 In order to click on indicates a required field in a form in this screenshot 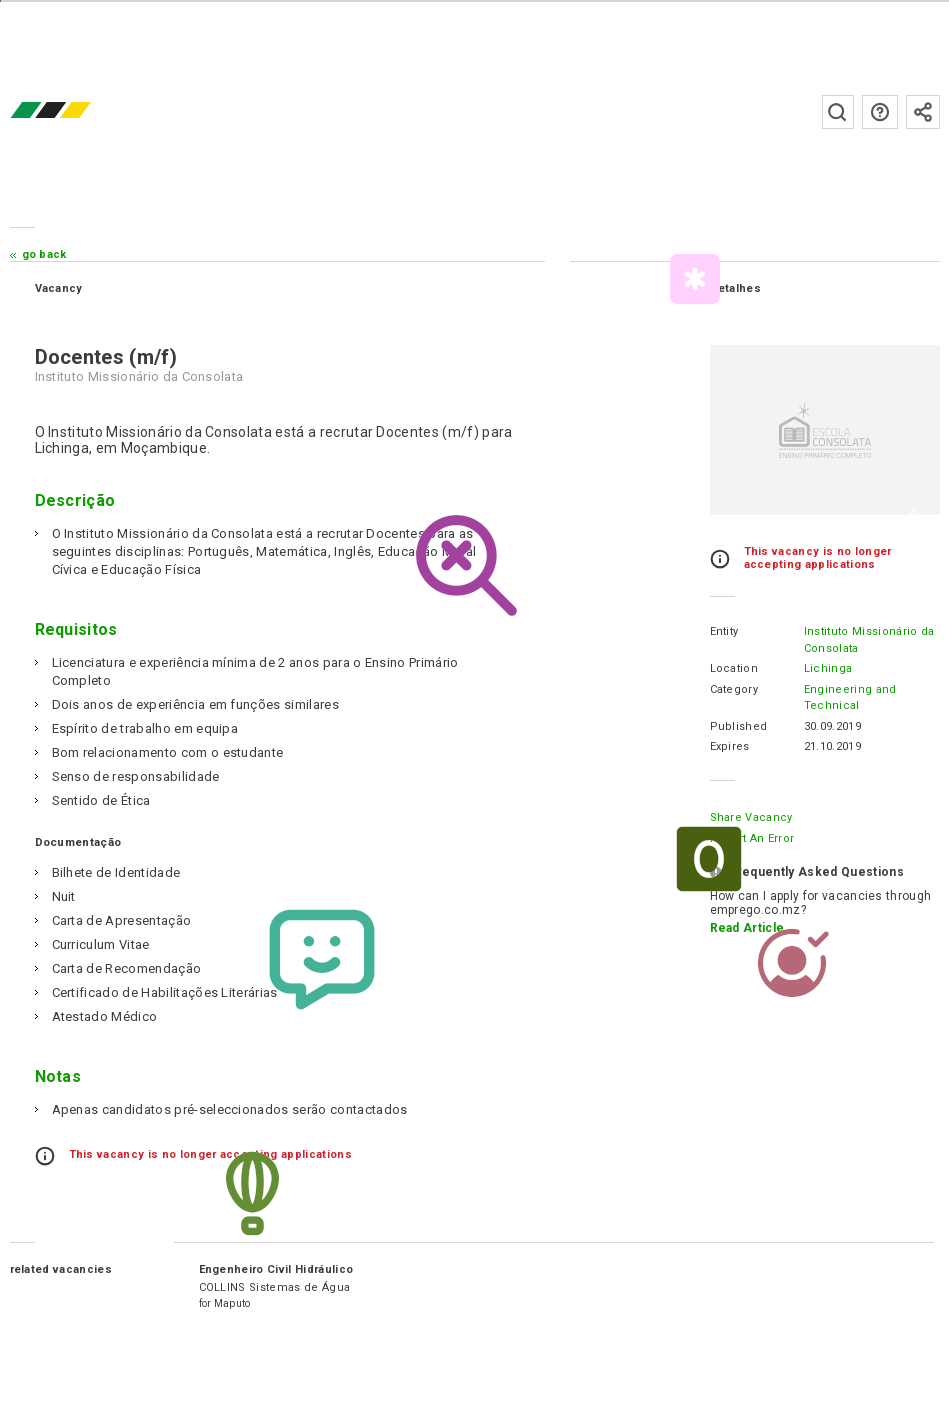, I will do `click(695, 279)`.